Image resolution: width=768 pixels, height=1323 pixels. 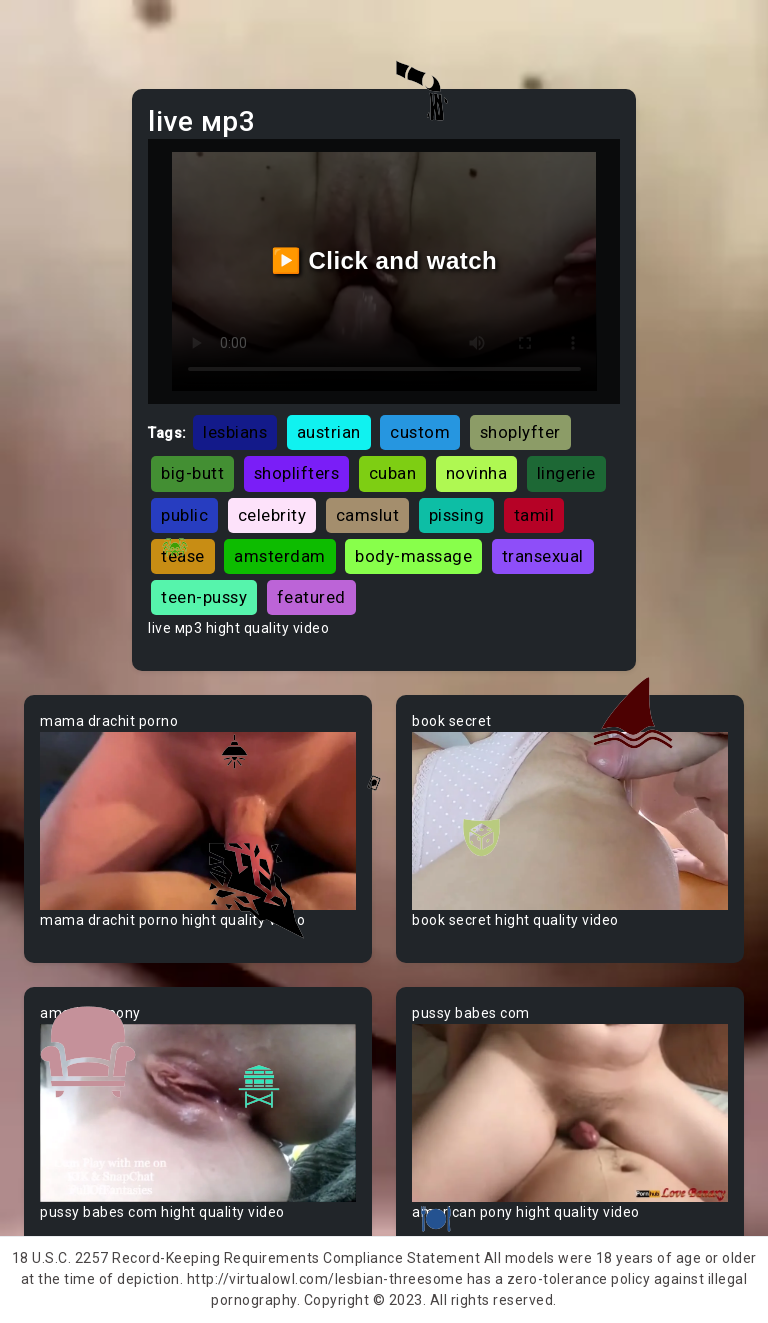 What do you see at coordinates (427, 90) in the screenshot?
I see `zen garden or relaxation feature` at bounding box center [427, 90].